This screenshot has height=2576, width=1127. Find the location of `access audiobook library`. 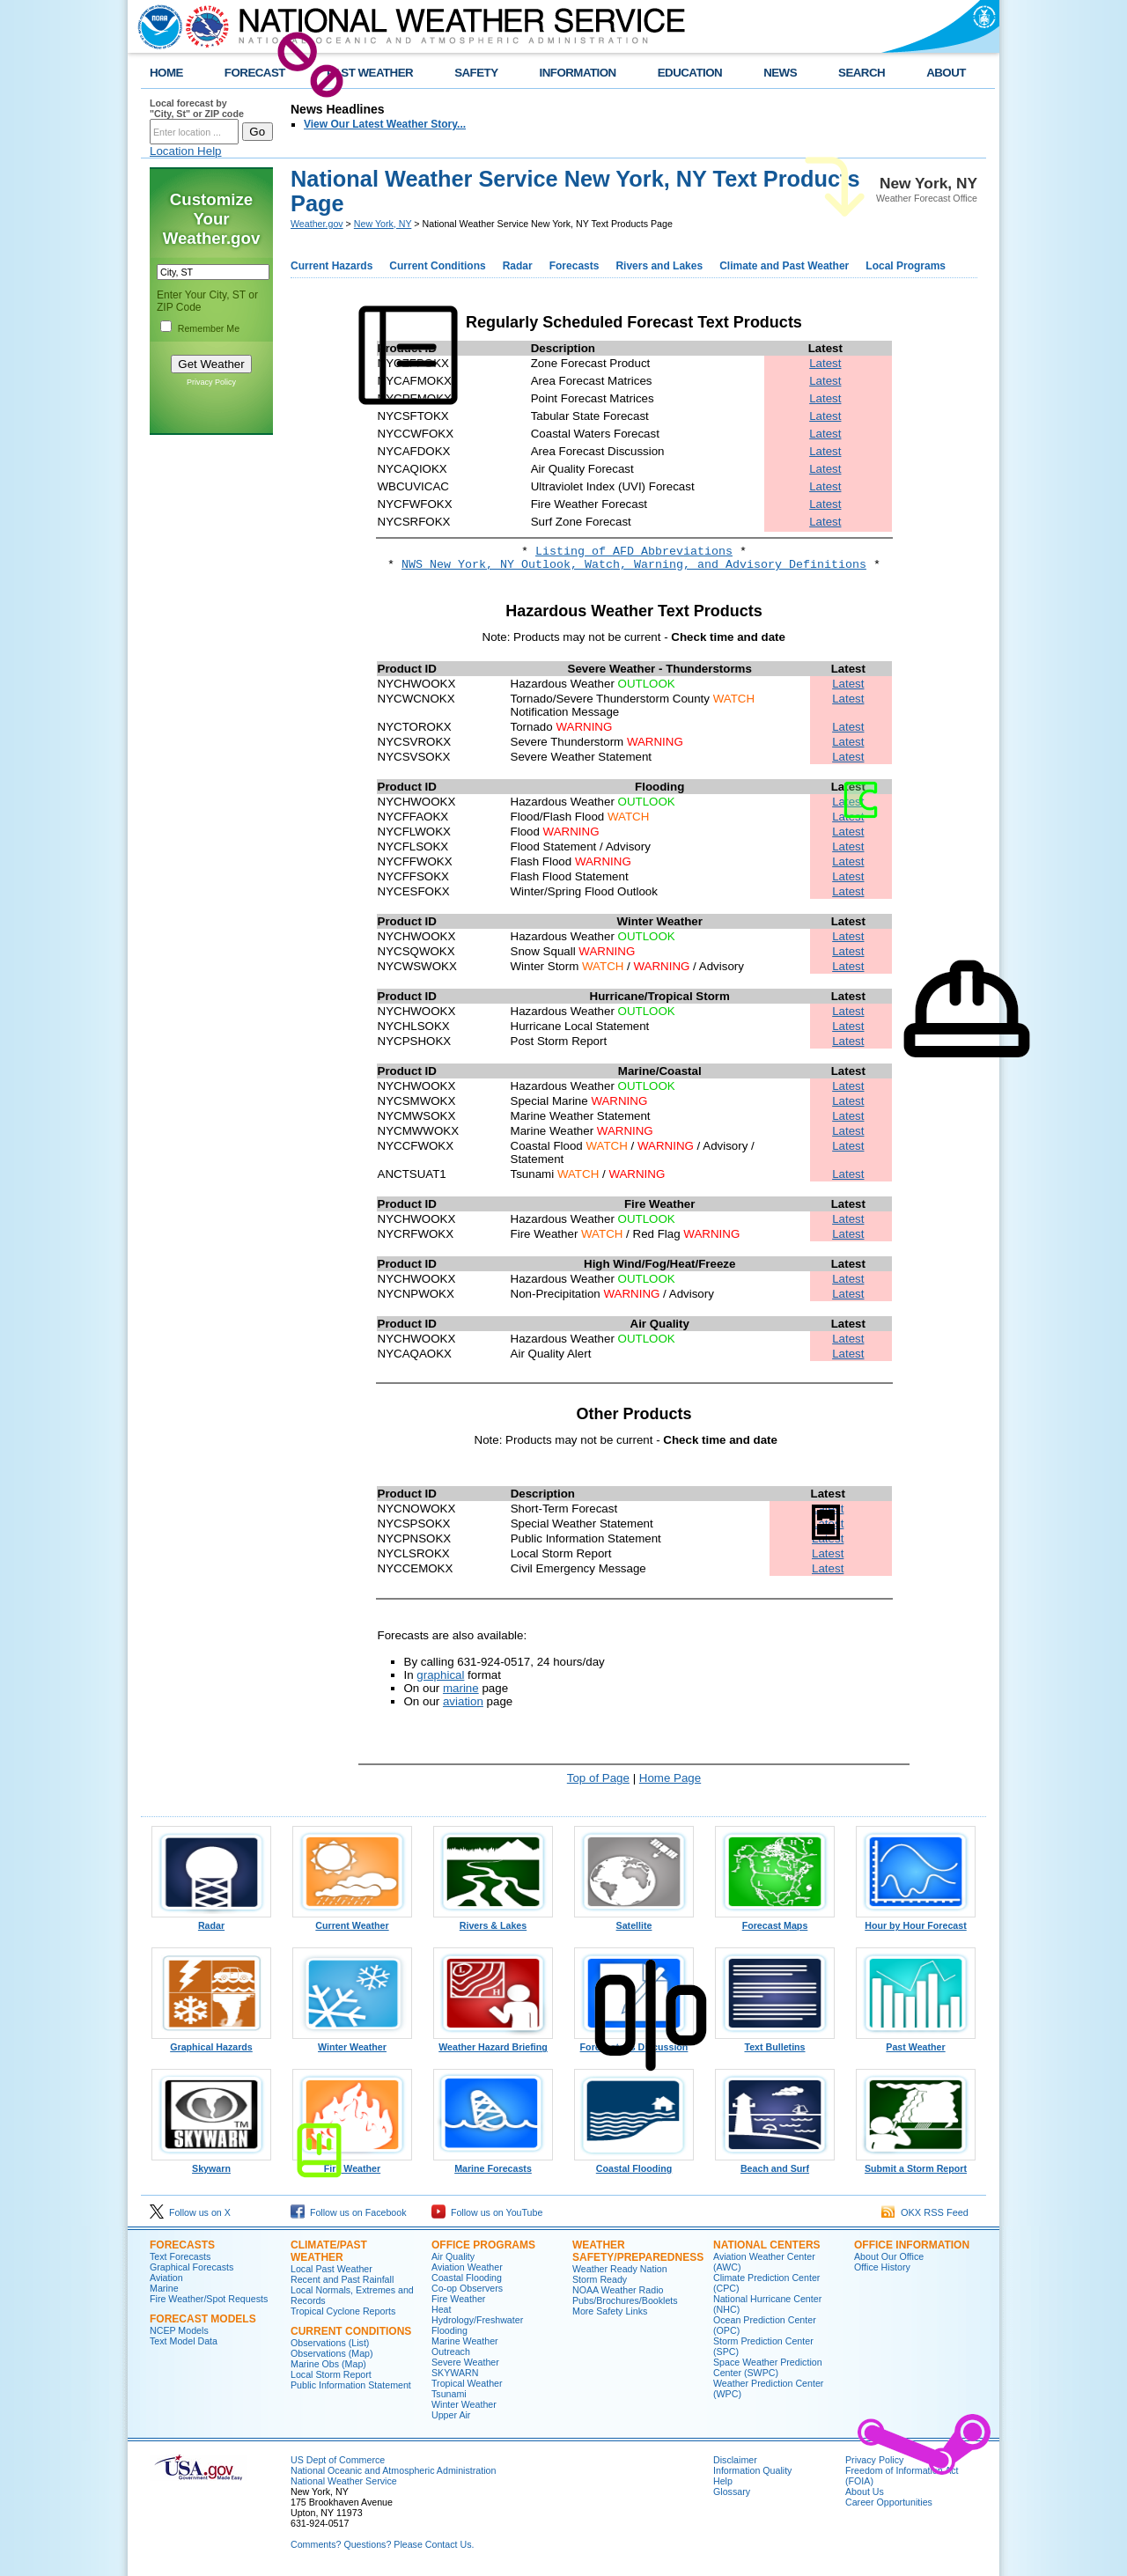

access audiobook library is located at coordinates (319, 2150).